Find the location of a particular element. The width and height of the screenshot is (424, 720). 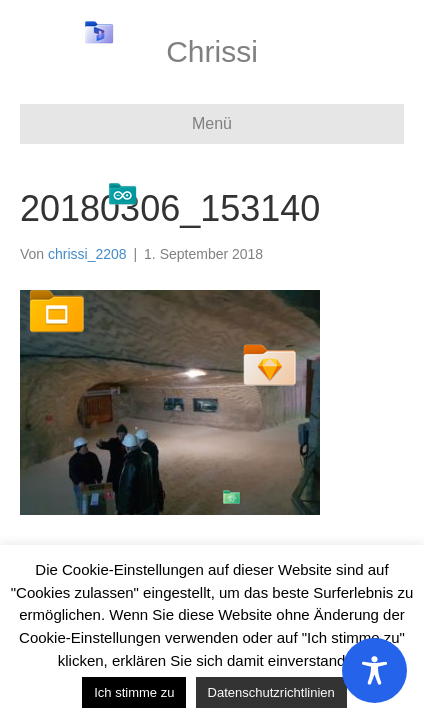

open folder containing Sketch design files is located at coordinates (269, 366).